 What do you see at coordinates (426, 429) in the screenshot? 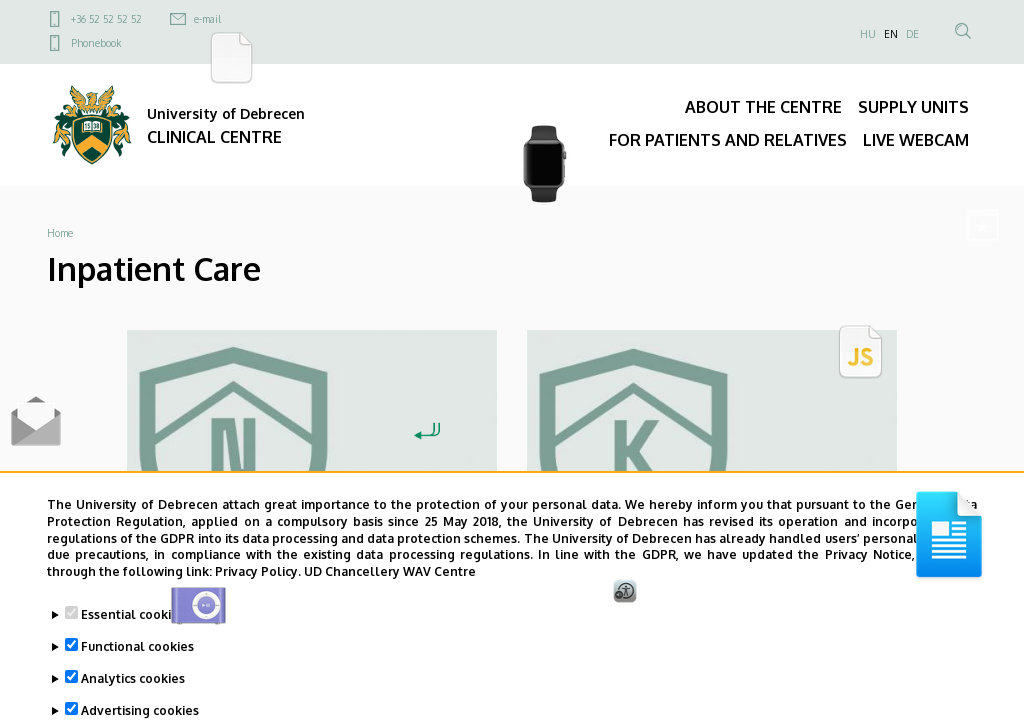
I see `reply to all recipients of an email` at bounding box center [426, 429].